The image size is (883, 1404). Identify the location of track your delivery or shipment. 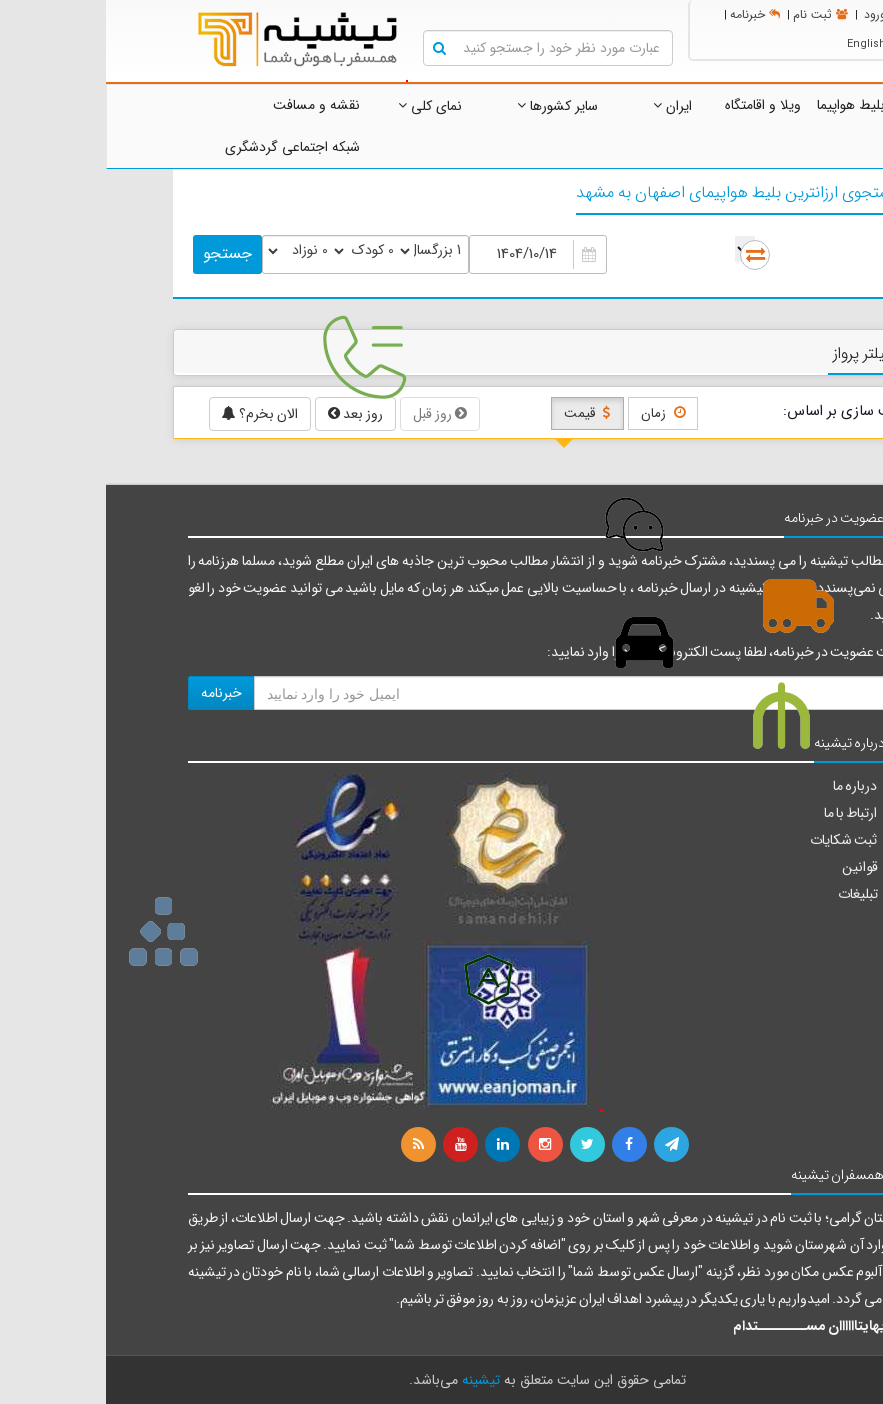
(798, 604).